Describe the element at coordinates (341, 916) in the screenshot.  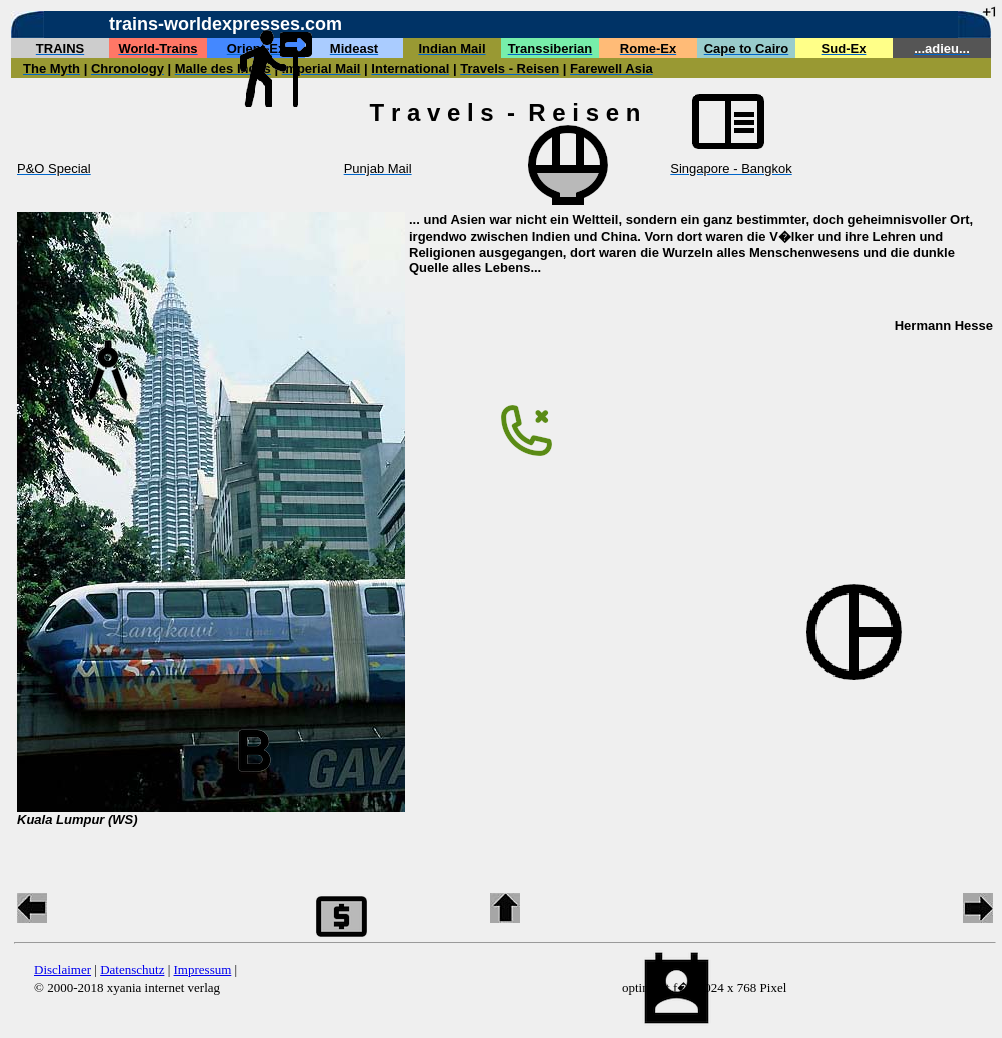
I see `find nearby ATMs or cash machines` at that location.